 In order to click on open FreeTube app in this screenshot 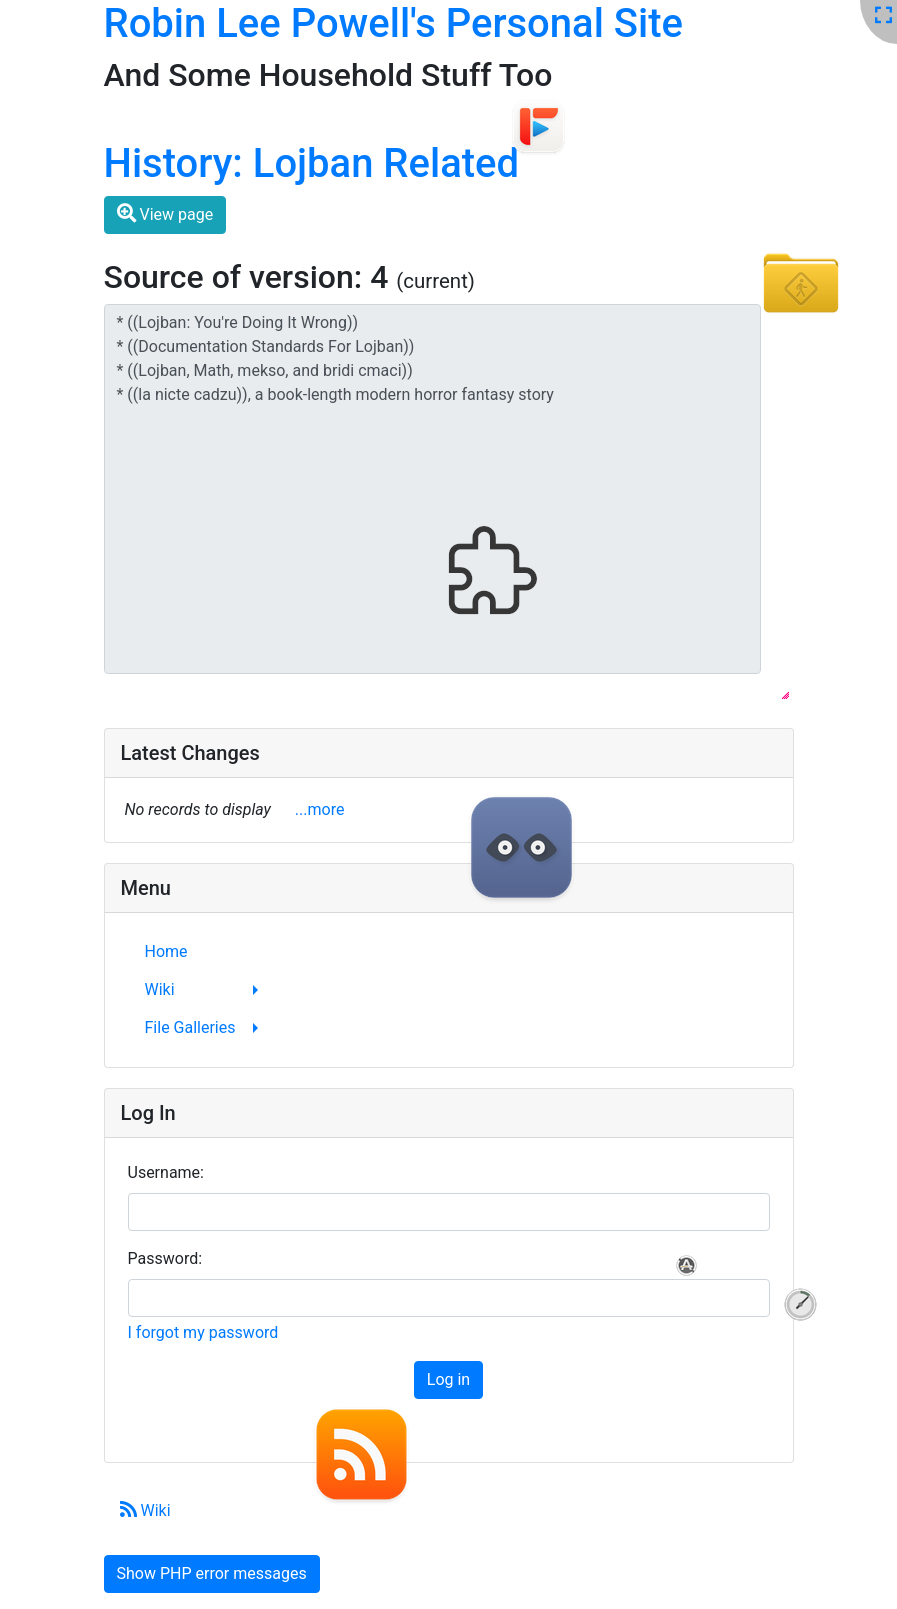, I will do `click(538, 126)`.